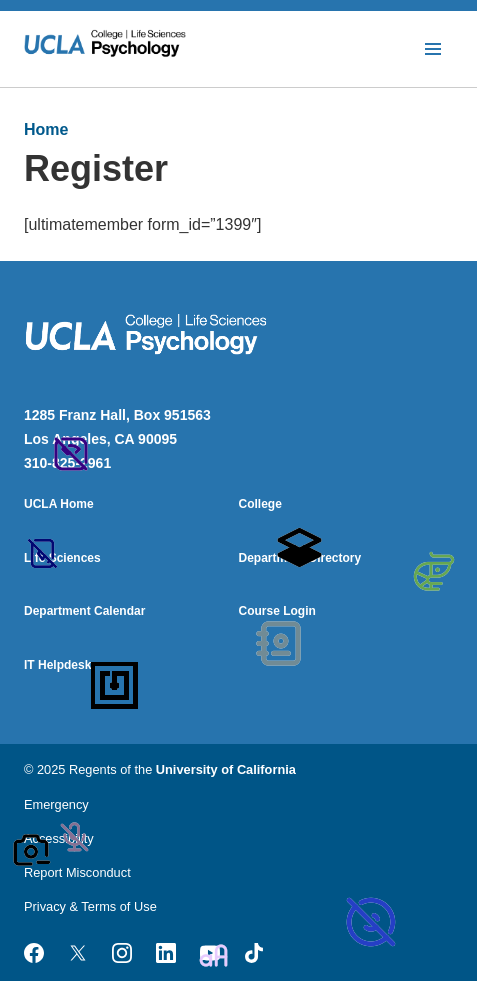  Describe the element at coordinates (213, 955) in the screenshot. I see `toggle between uppercase and lowercase text` at that location.